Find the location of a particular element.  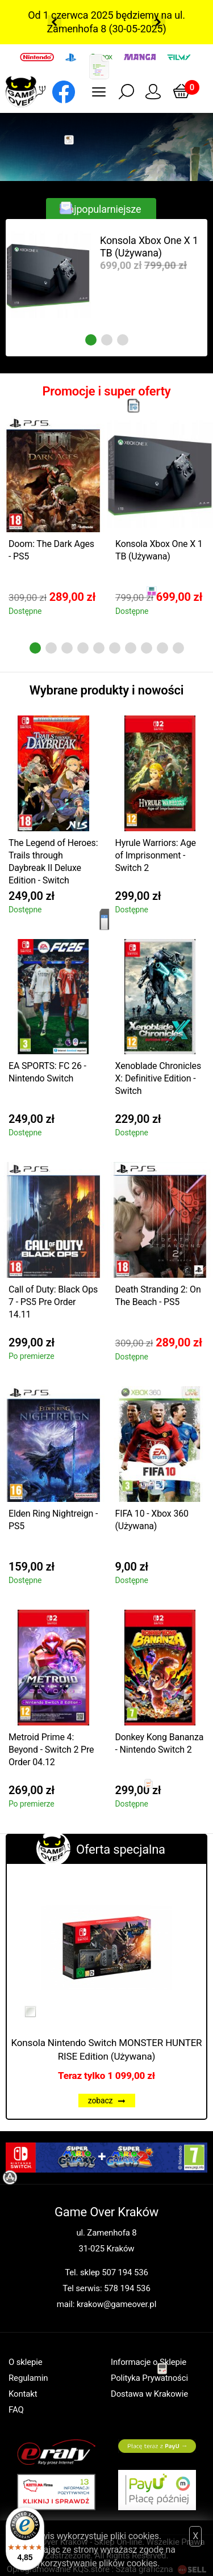

open desktop preferences or settings is located at coordinates (69, 140).